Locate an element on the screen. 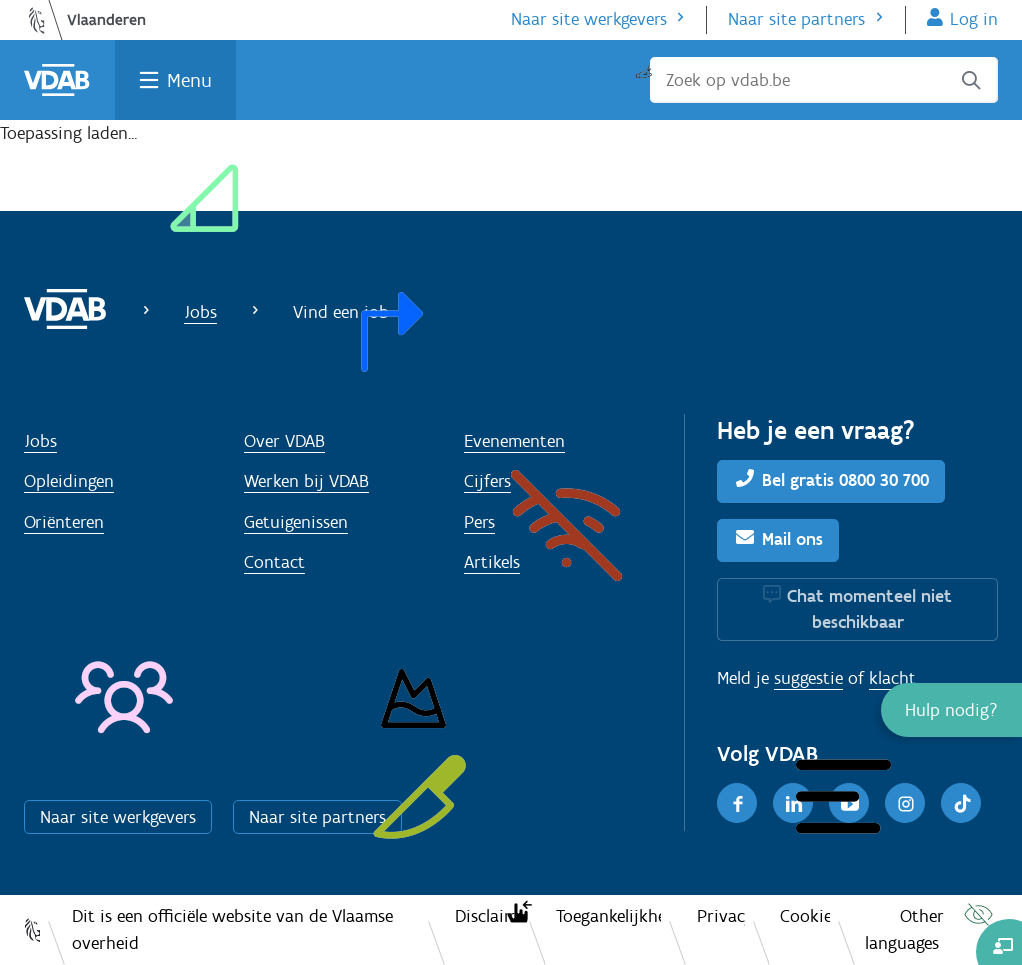 The image size is (1022, 965). forward or share content is located at coordinates (386, 332).